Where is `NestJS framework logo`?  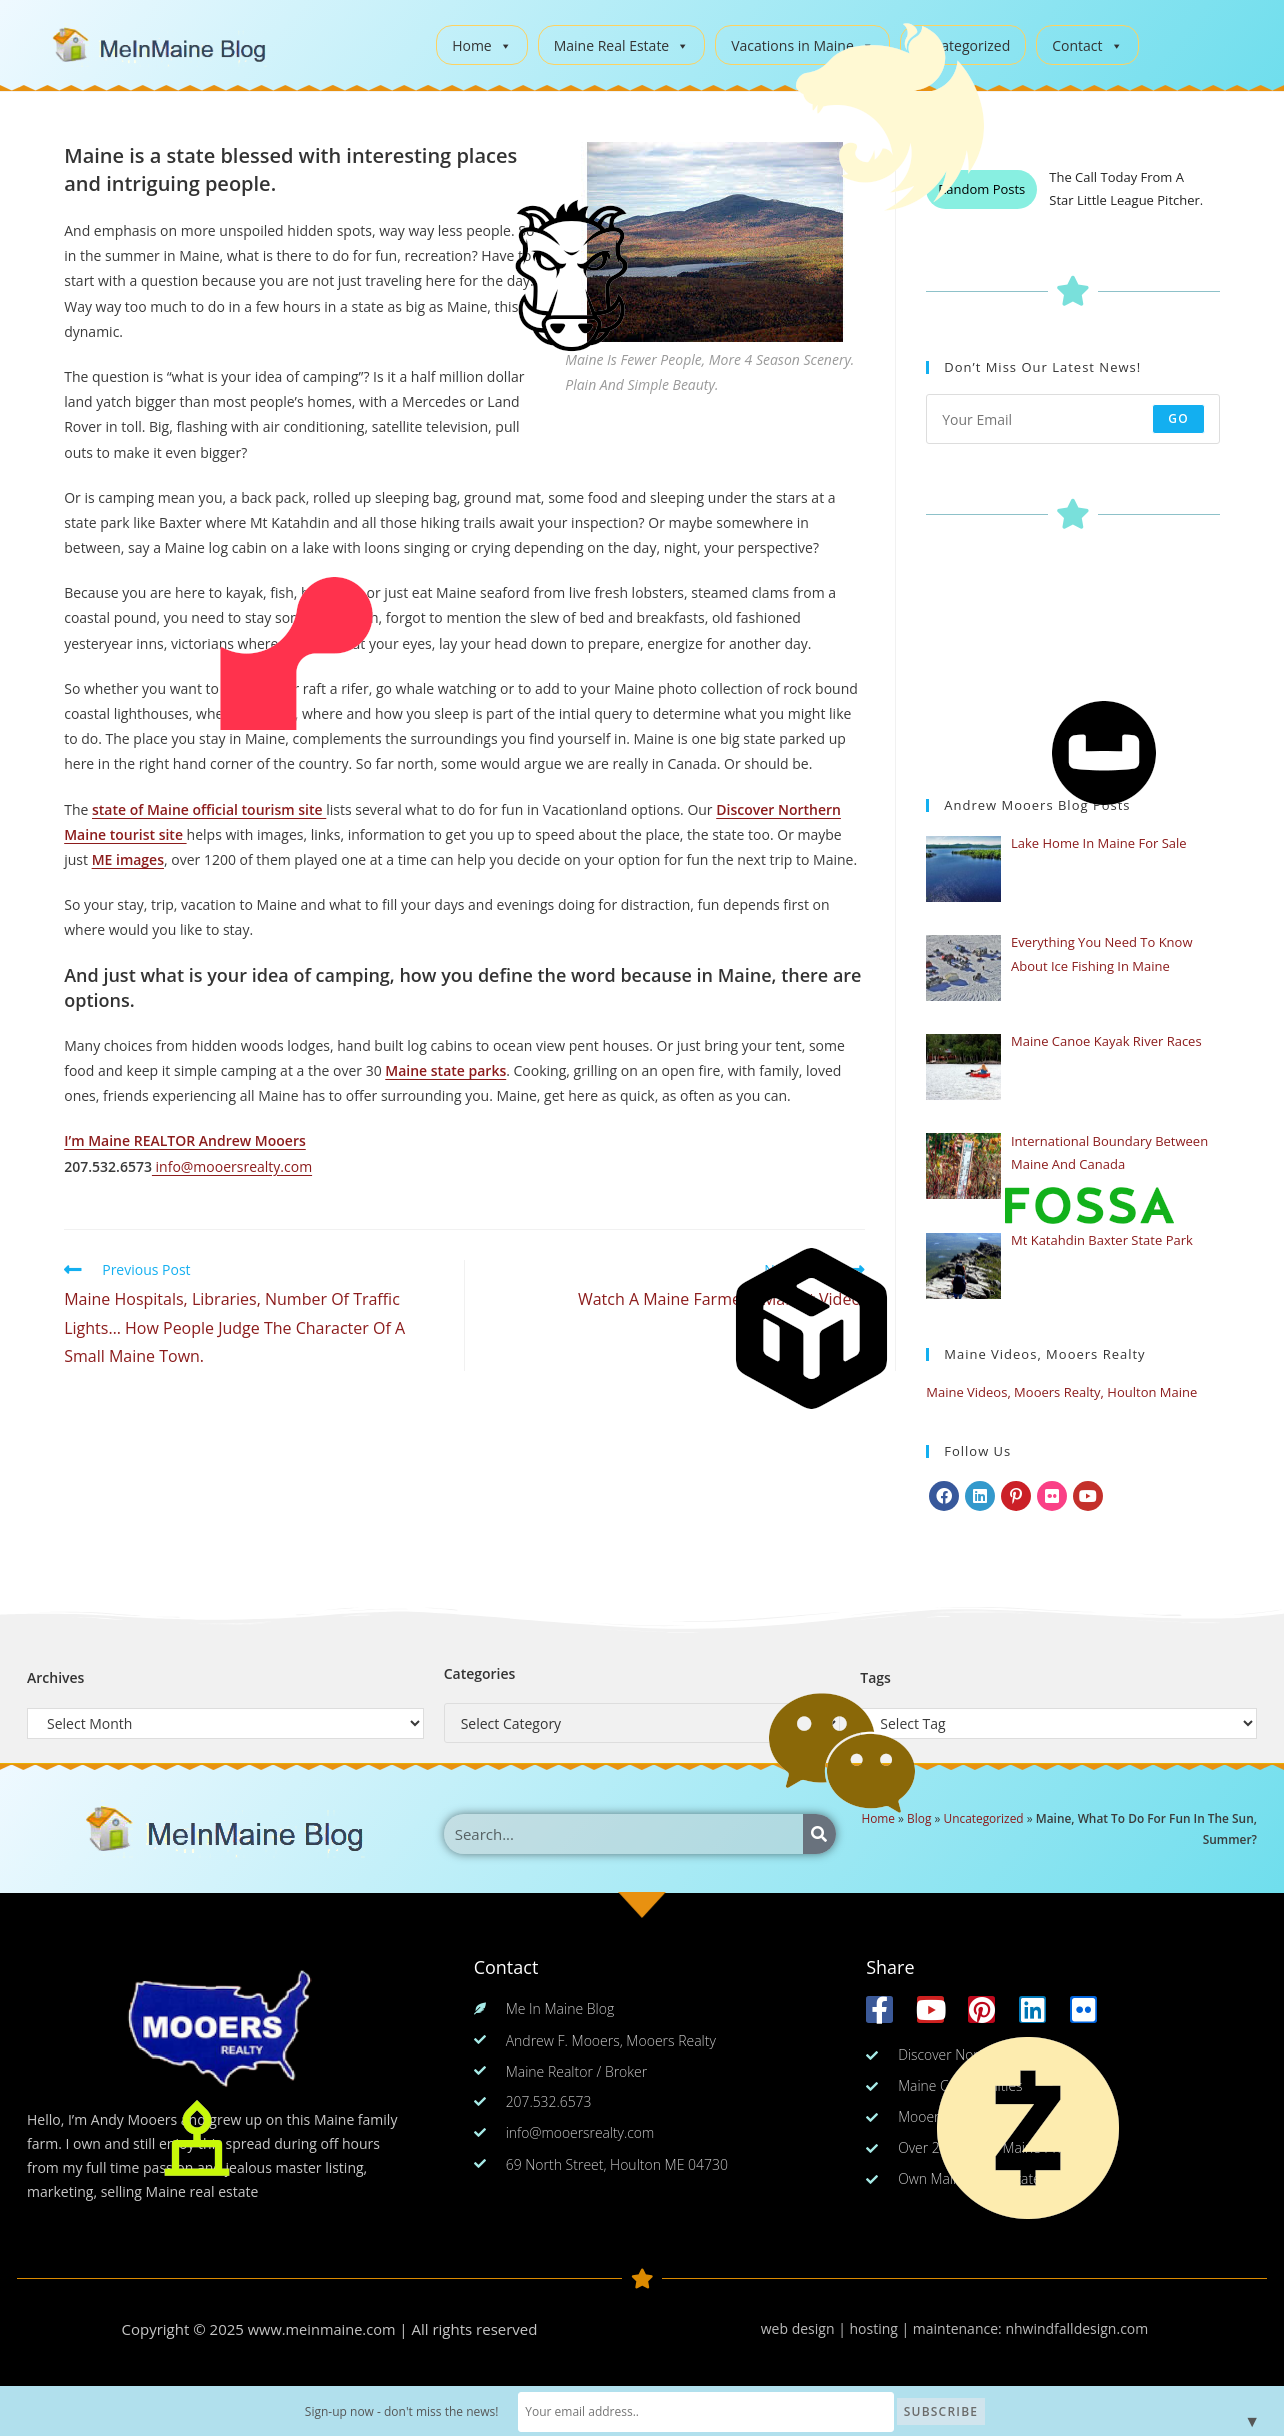 NestJS framework logo is located at coordinates (890, 117).